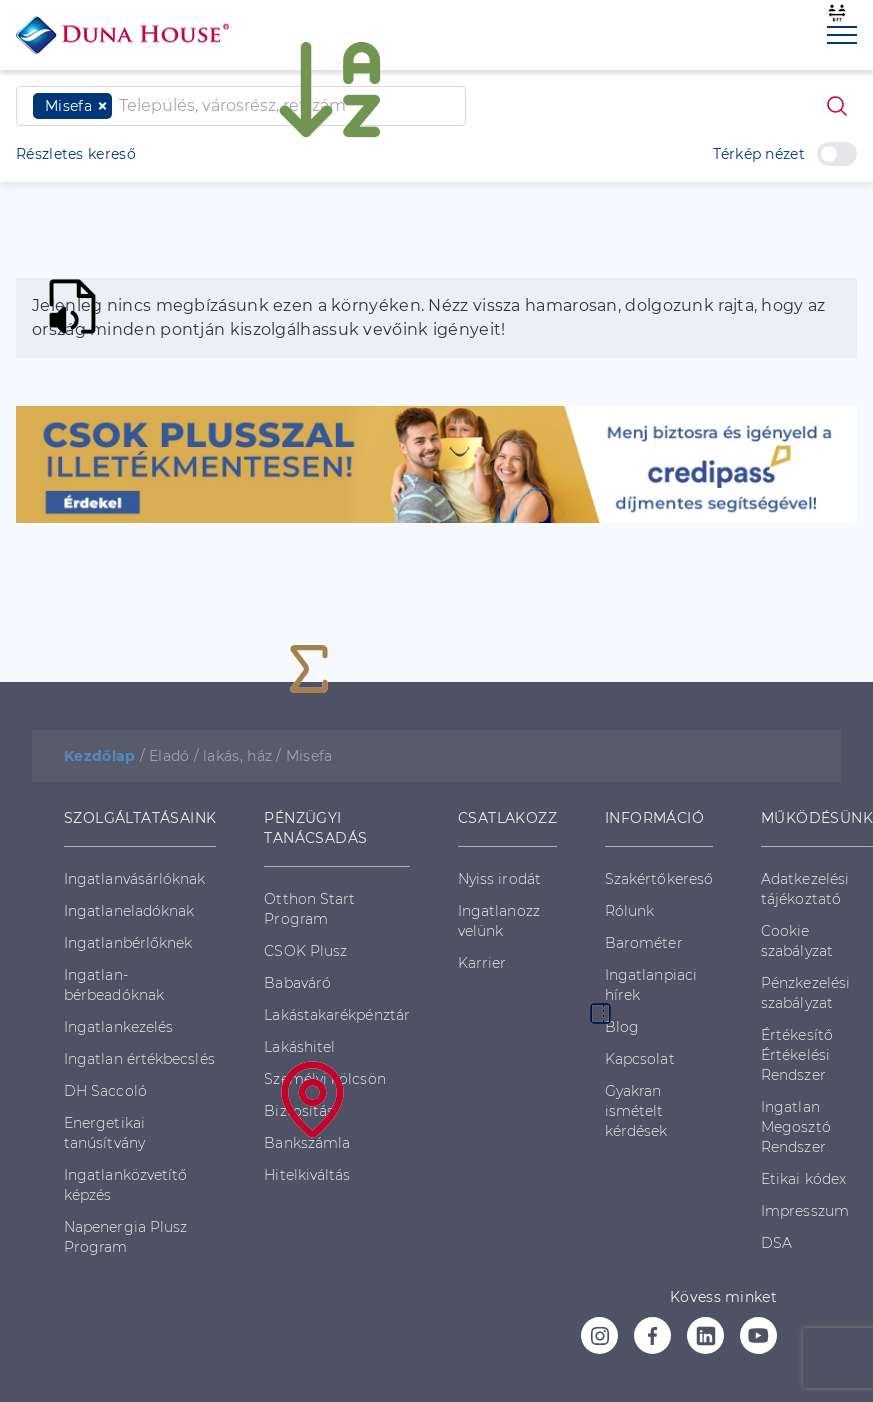  Describe the element at coordinates (312, 1099) in the screenshot. I see `view or set a location on the map` at that location.